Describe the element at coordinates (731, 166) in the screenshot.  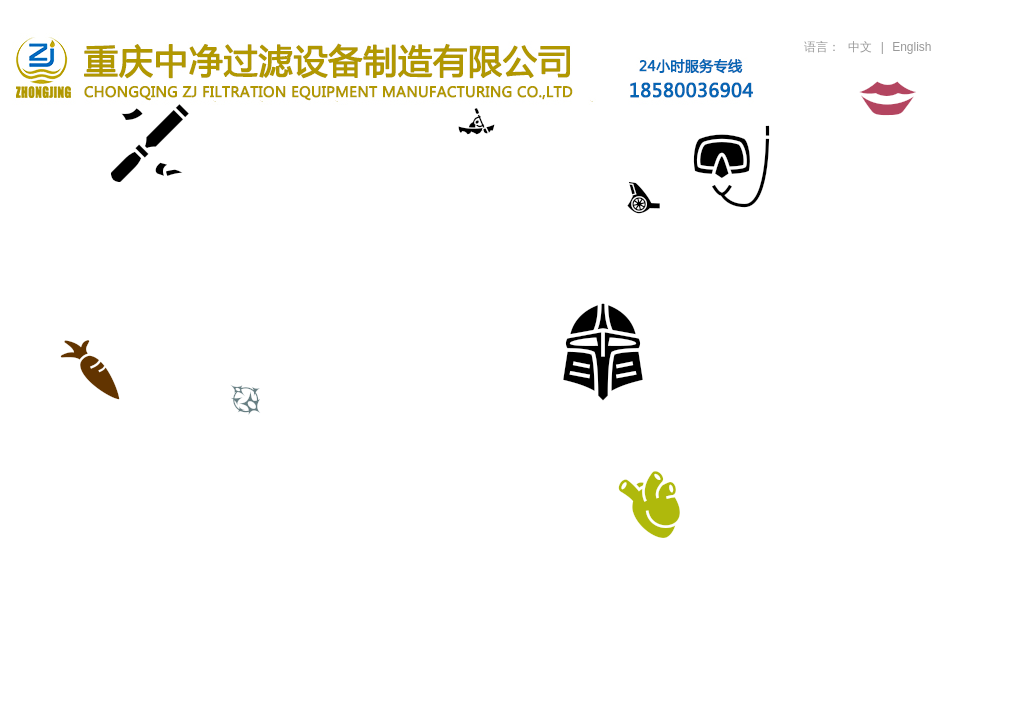
I see `access scuba diving or underwater activities` at that location.